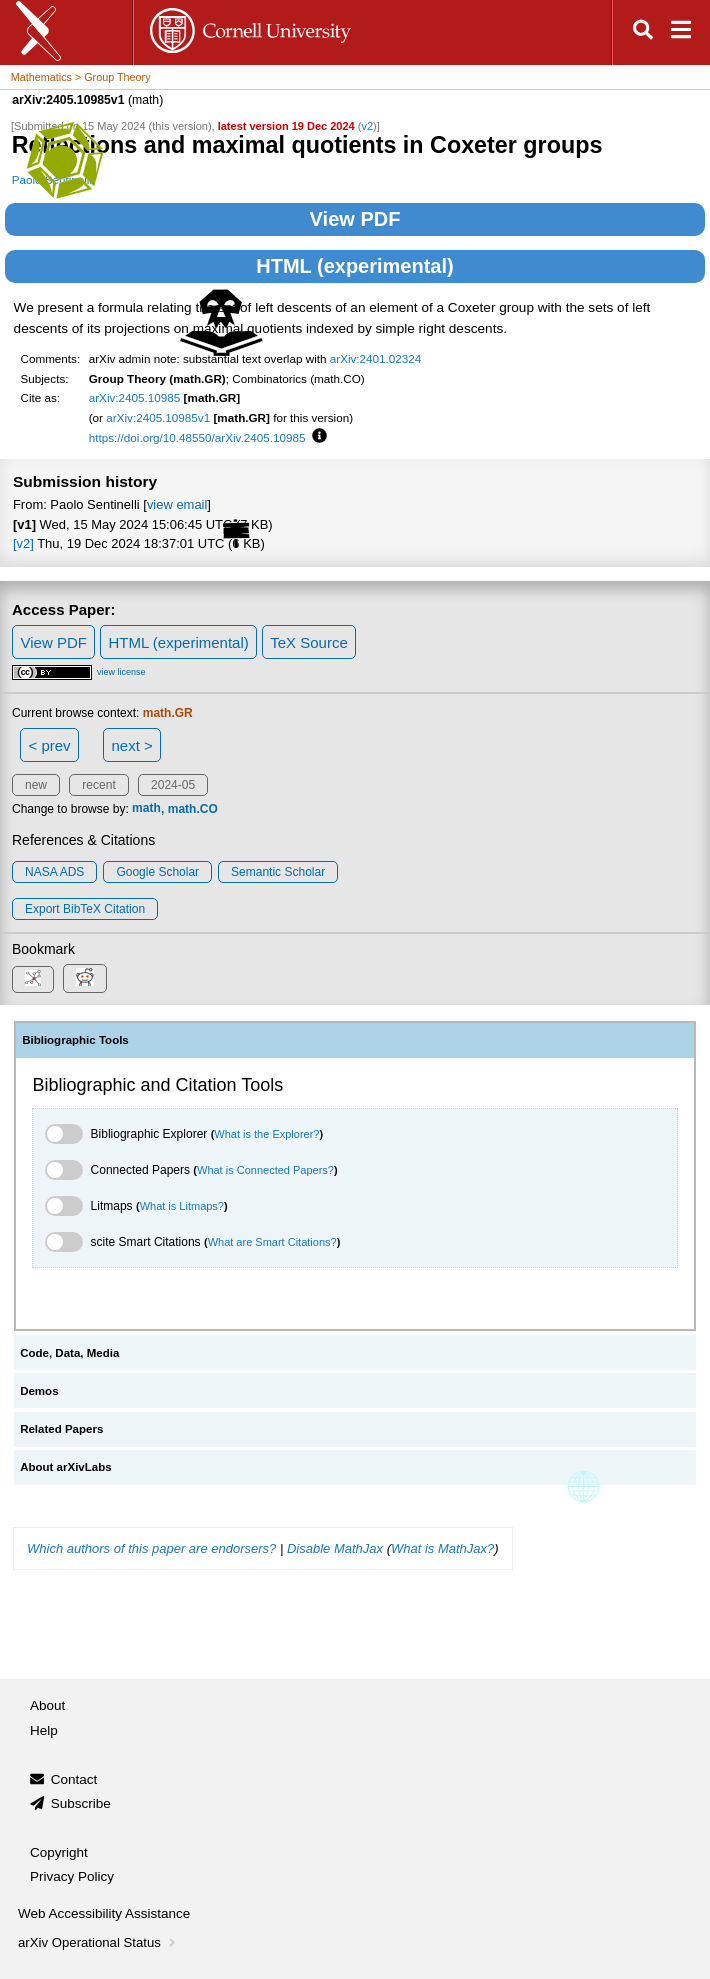 The height and width of the screenshot is (1979, 710). I want to click on access global or international settings, so click(583, 1486).